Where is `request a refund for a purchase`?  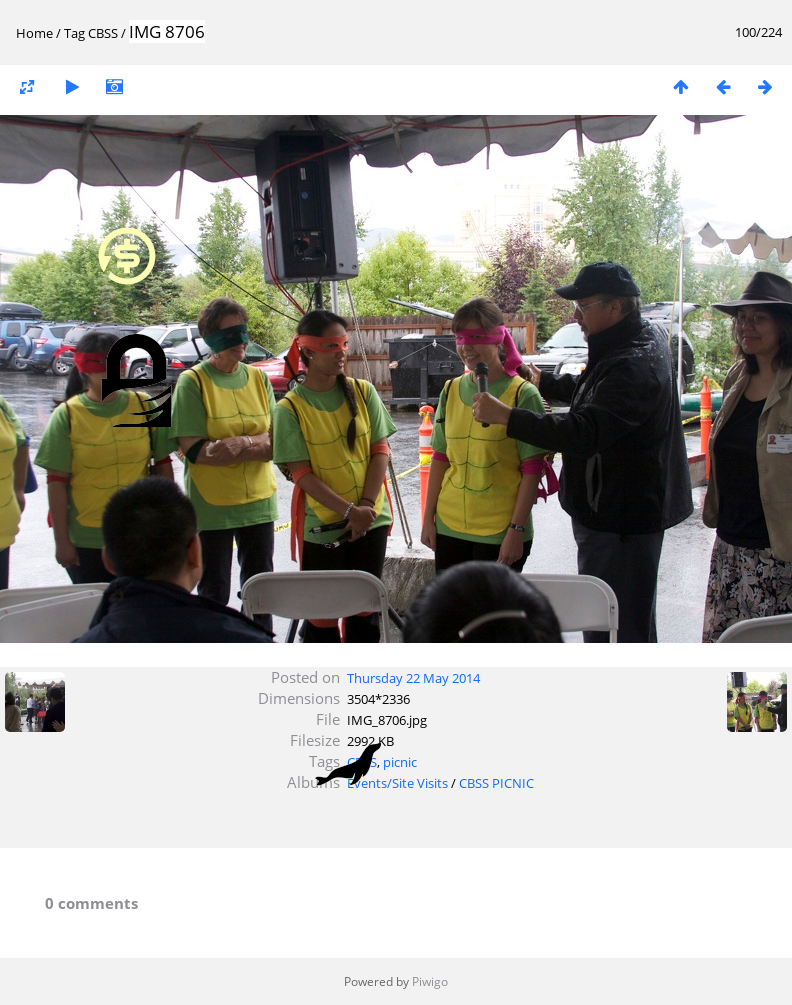
request a refund for a purchase is located at coordinates (127, 256).